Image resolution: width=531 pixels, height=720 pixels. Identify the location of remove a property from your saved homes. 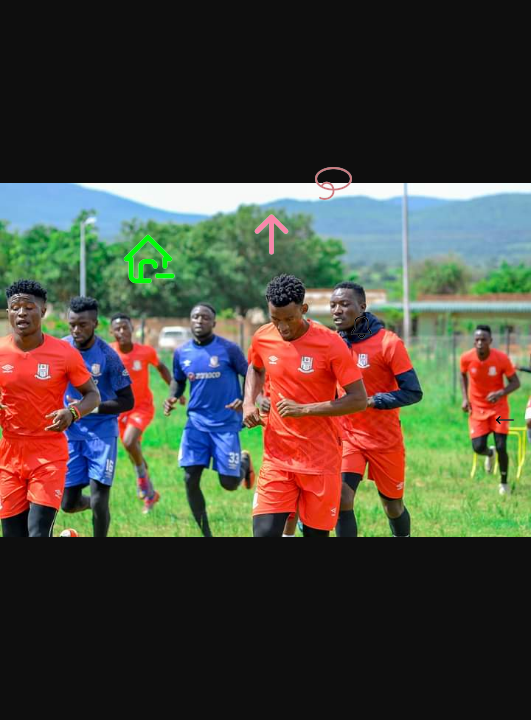
(148, 259).